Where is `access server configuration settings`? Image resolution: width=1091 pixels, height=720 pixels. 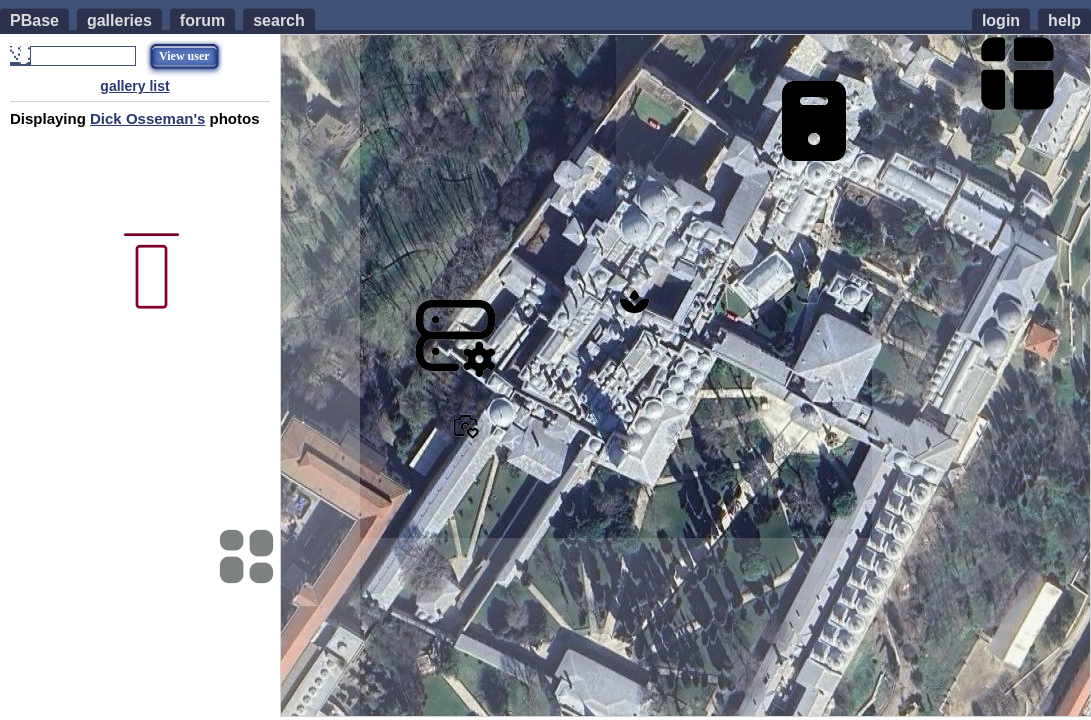 access server configuration settings is located at coordinates (455, 335).